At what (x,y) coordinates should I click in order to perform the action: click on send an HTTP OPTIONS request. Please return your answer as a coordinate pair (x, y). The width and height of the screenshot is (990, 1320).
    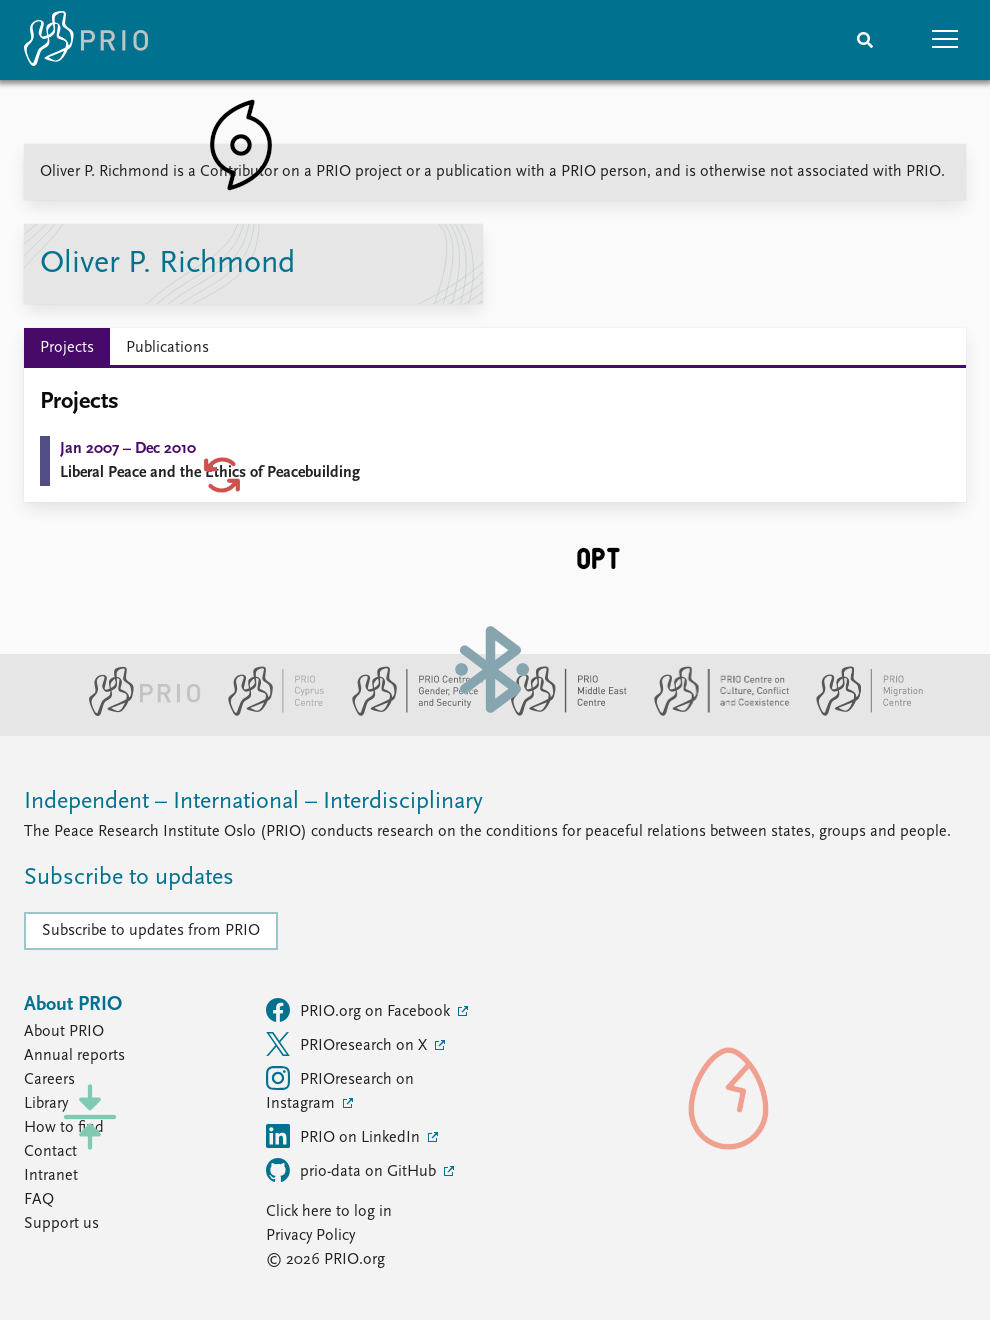
    Looking at the image, I should click on (598, 558).